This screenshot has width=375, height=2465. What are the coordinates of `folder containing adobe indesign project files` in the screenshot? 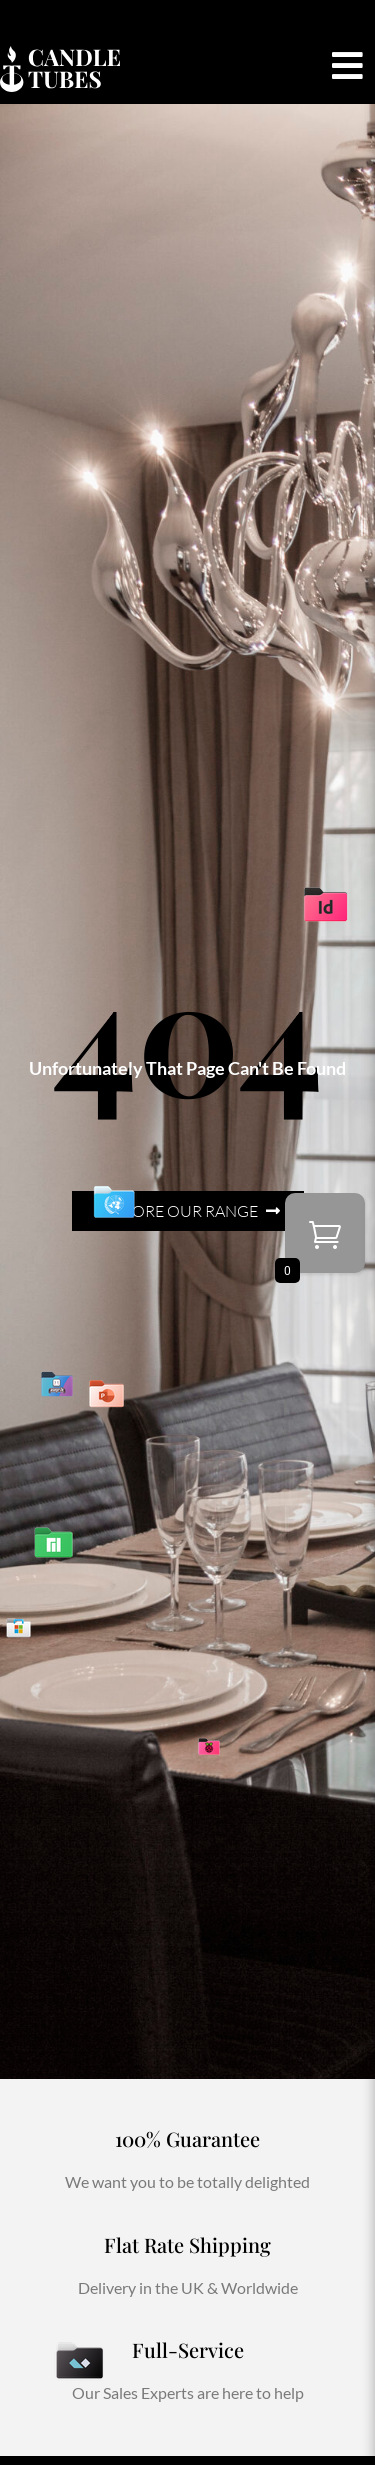 It's located at (325, 905).